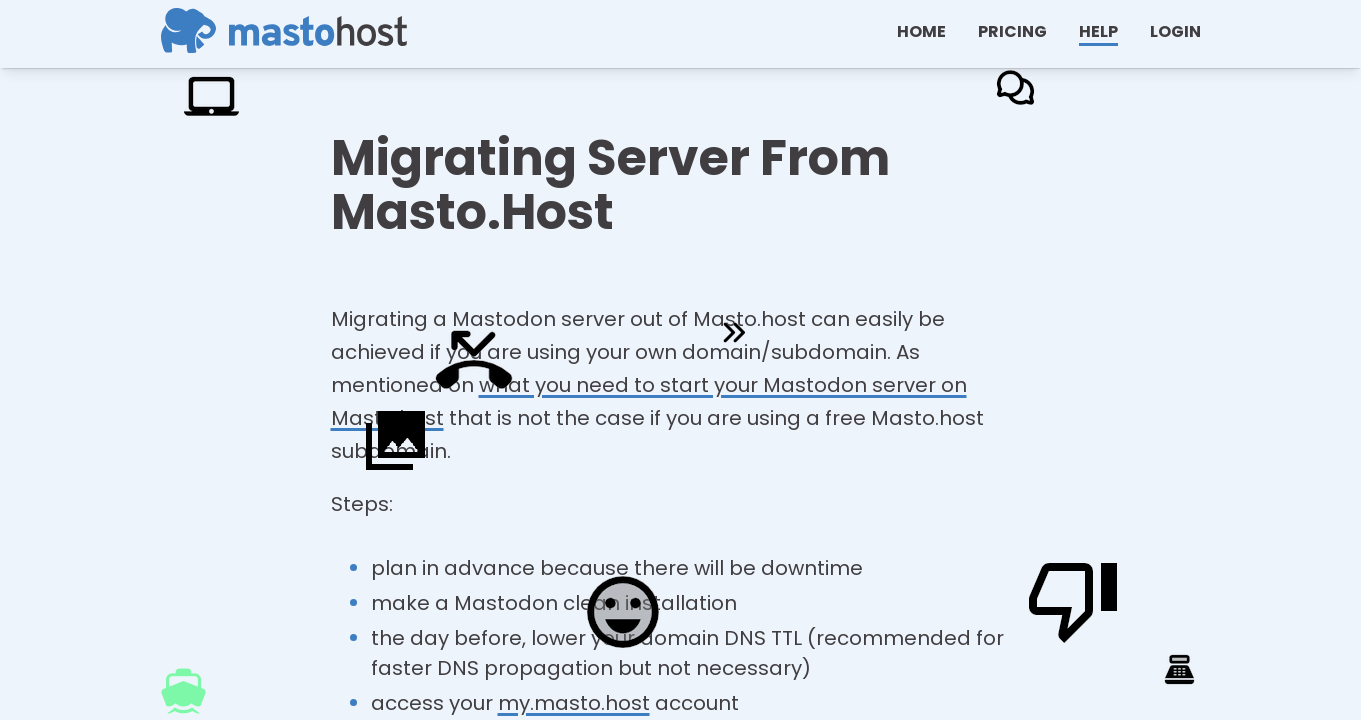 Image resolution: width=1361 pixels, height=720 pixels. What do you see at coordinates (733, 332) in the screenshot?
I see `skip forward or advance to next item` at bounding box center [733, 332].